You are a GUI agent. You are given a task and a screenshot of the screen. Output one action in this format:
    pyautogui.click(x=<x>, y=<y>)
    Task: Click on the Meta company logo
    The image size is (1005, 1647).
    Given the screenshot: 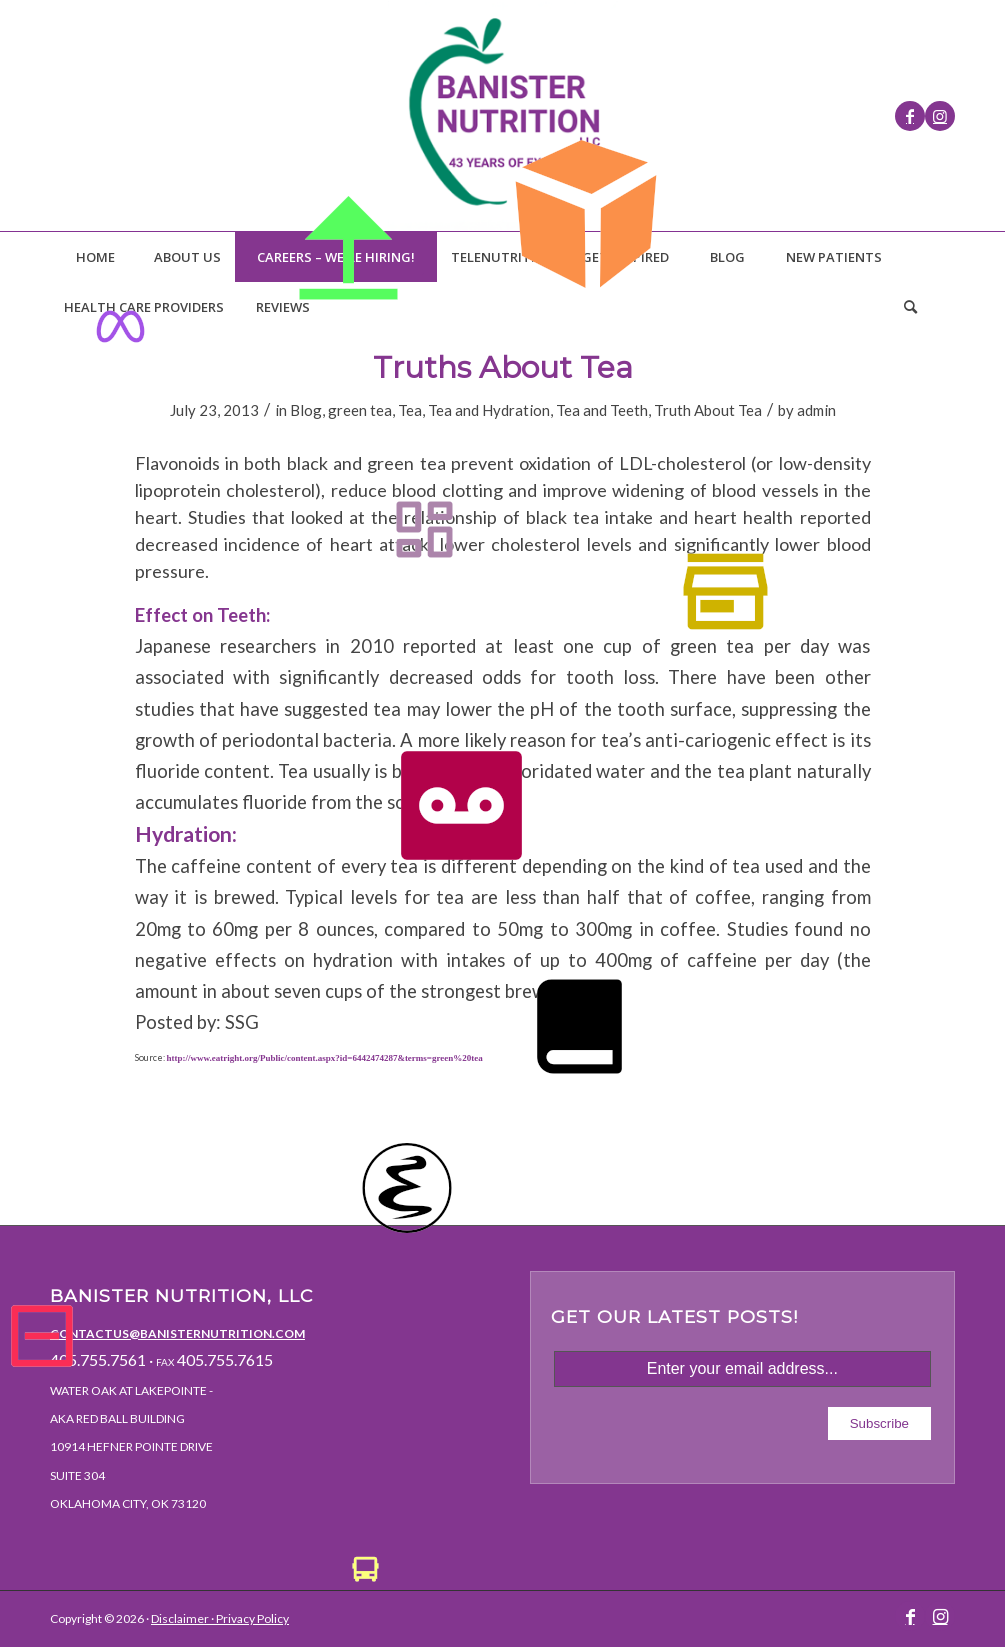 What is the action you would take?
    pyautogui.click(x=120, y=326)
    